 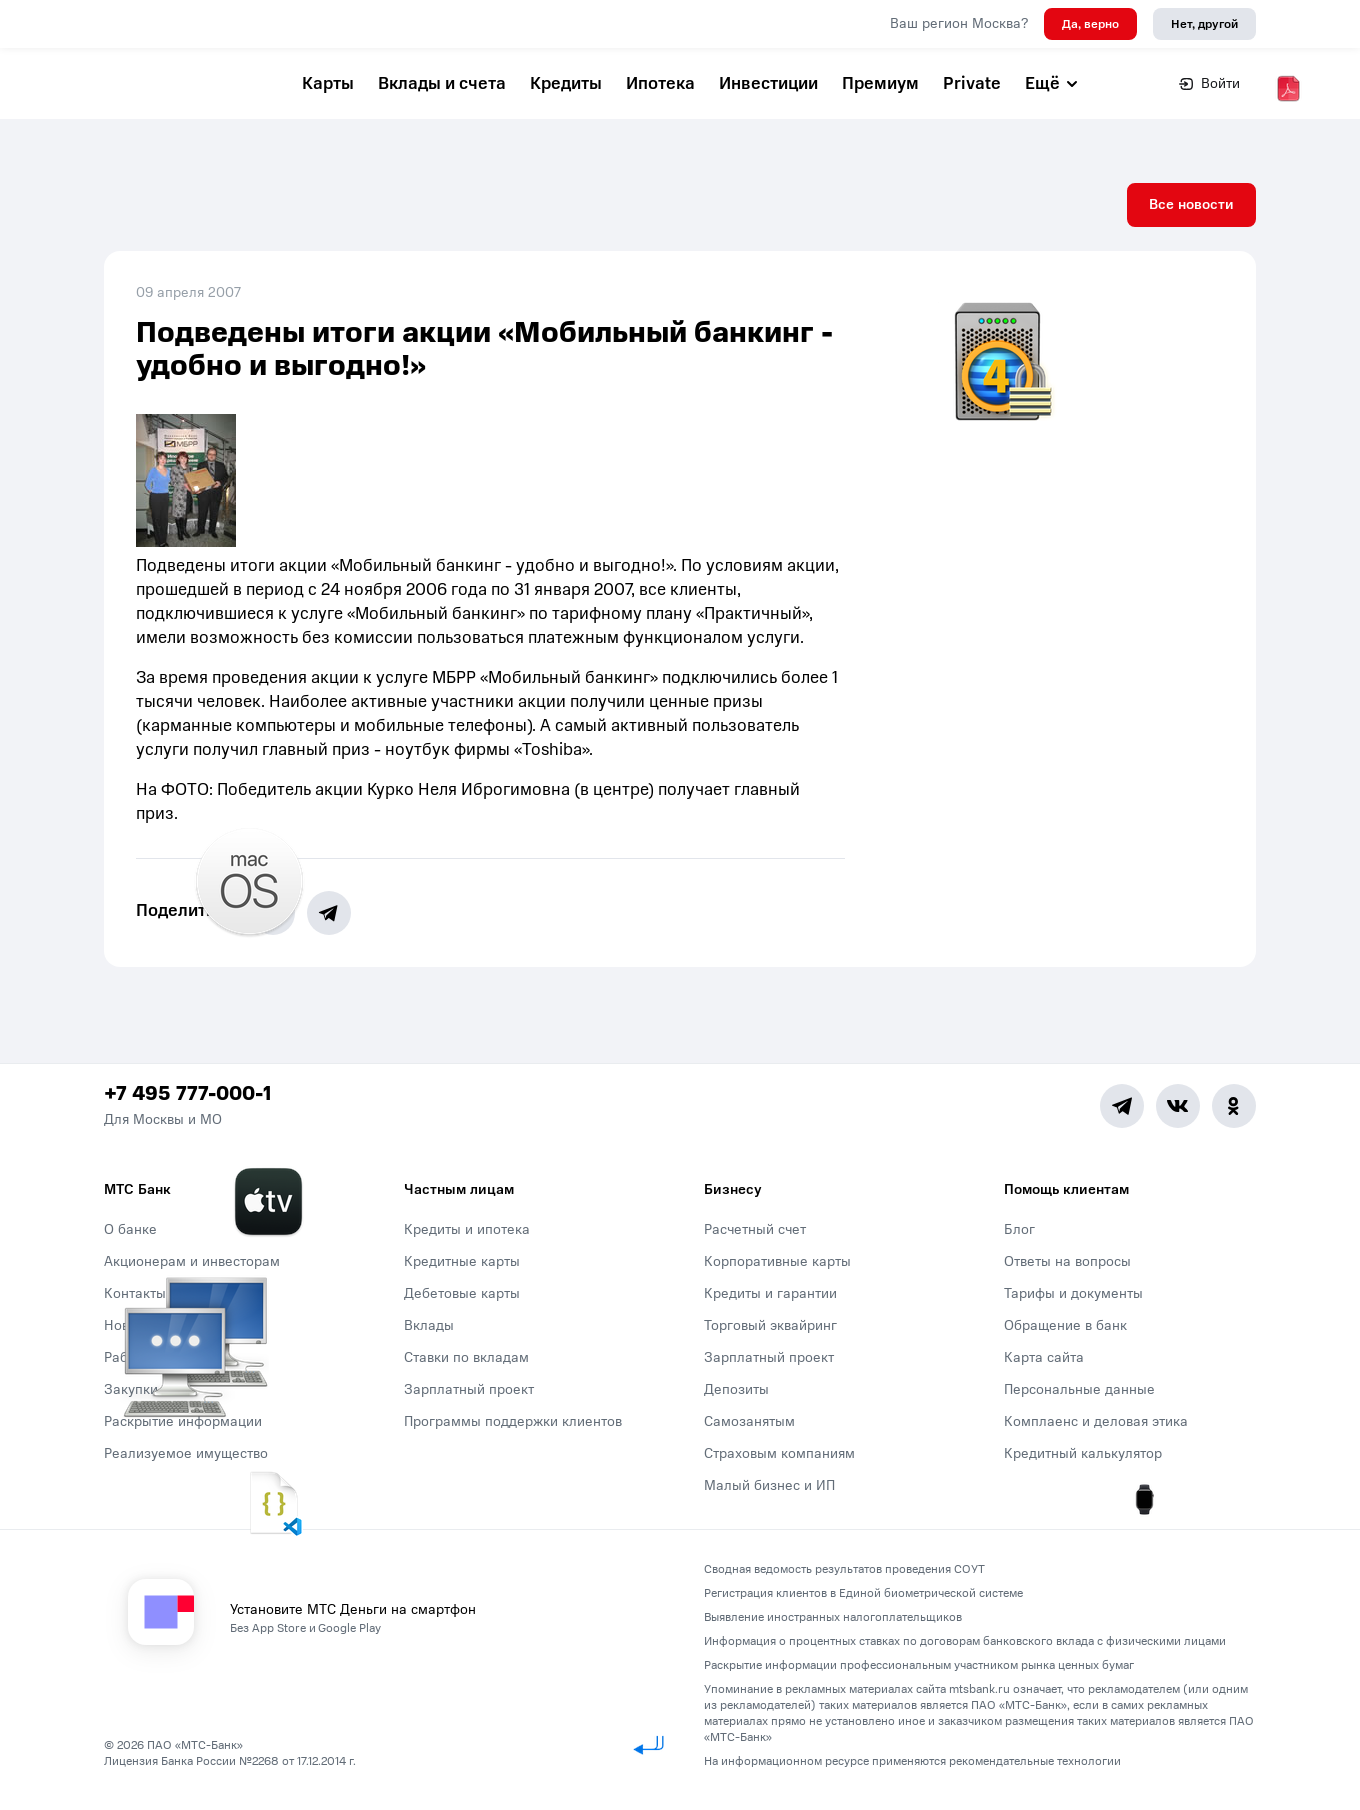 What do you see at coordinates (249, 881) in the screenshot?
I see `indicates macos operating system` at bounding box center [249, 881].